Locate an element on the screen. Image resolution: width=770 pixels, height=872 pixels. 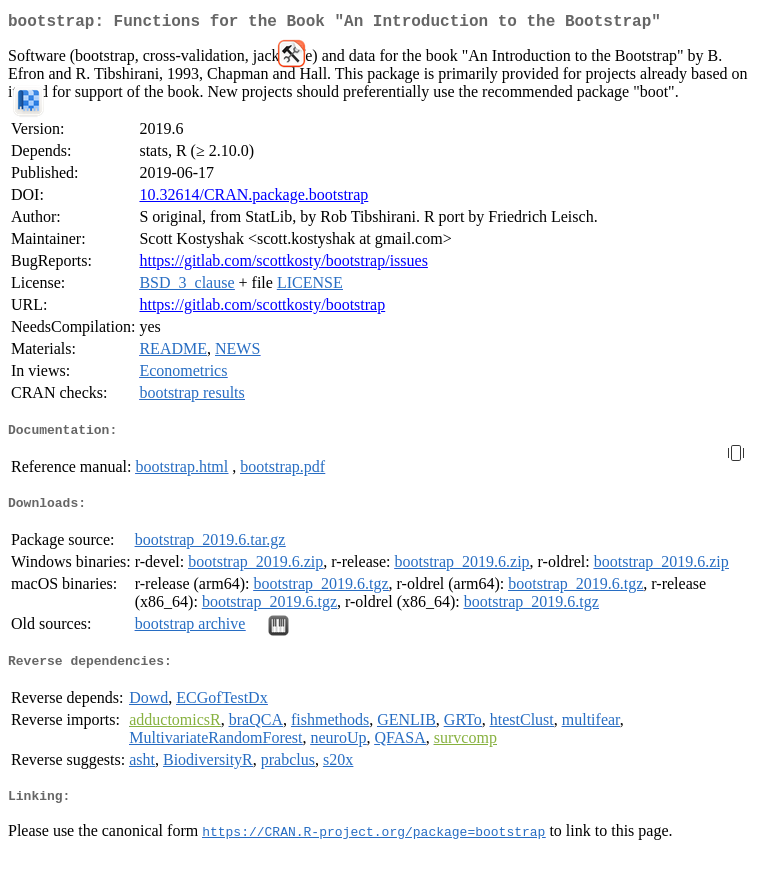
open Blanket ambient sound app is located at coordinates (28, 100).